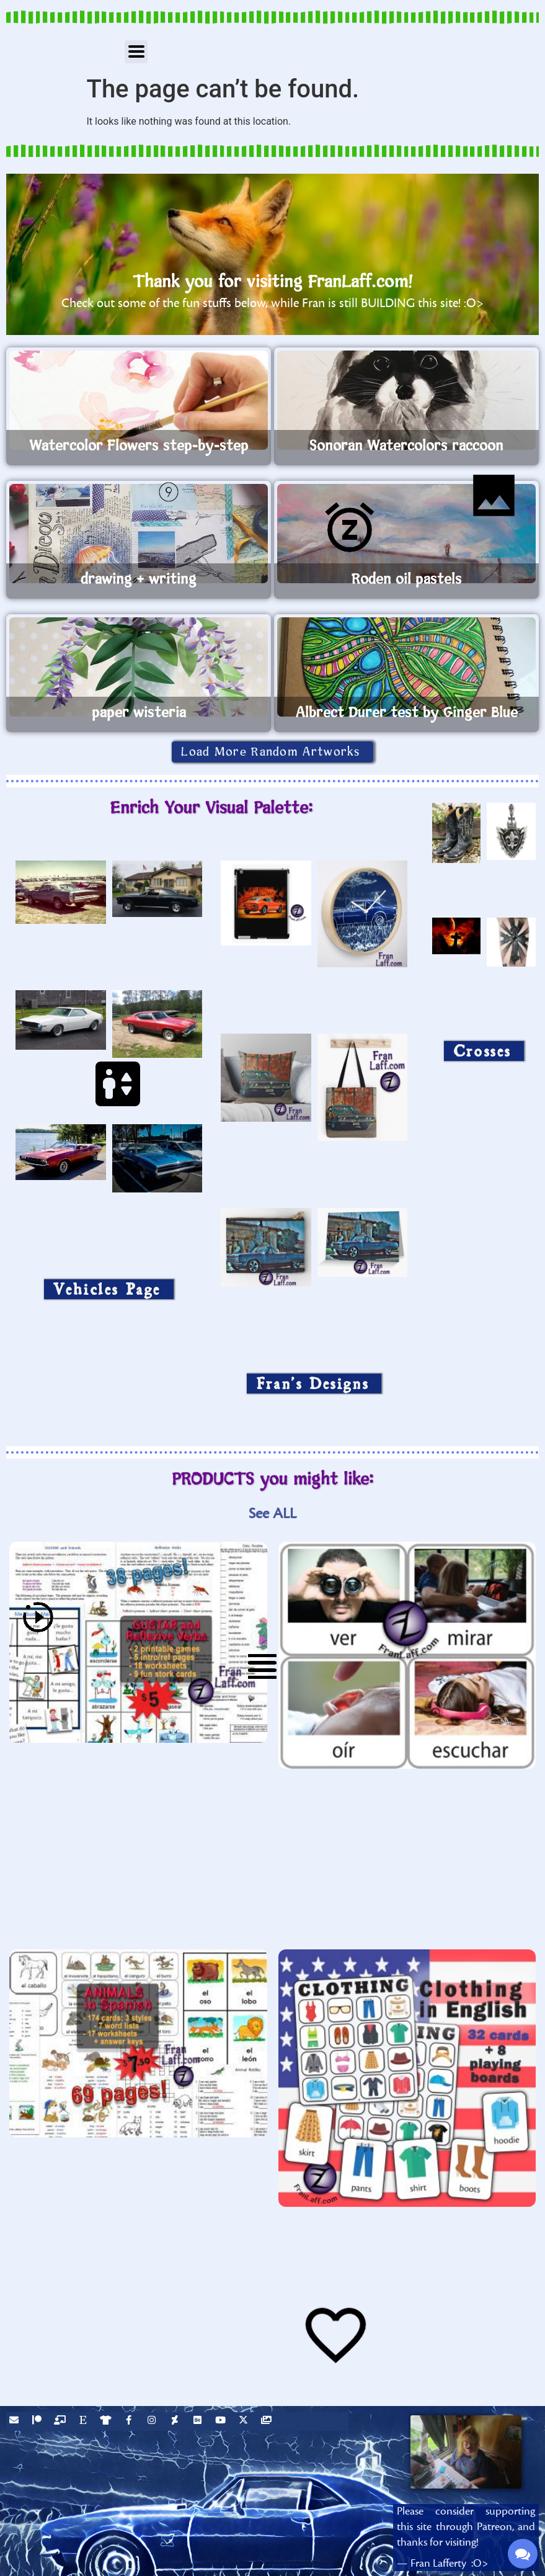 This screenshot has height=2576, width=545. What do you see at coordinates (38, 1617) in the screenshot?
I see `motion photos feature is enabled` at bounding box center [38, 1617].